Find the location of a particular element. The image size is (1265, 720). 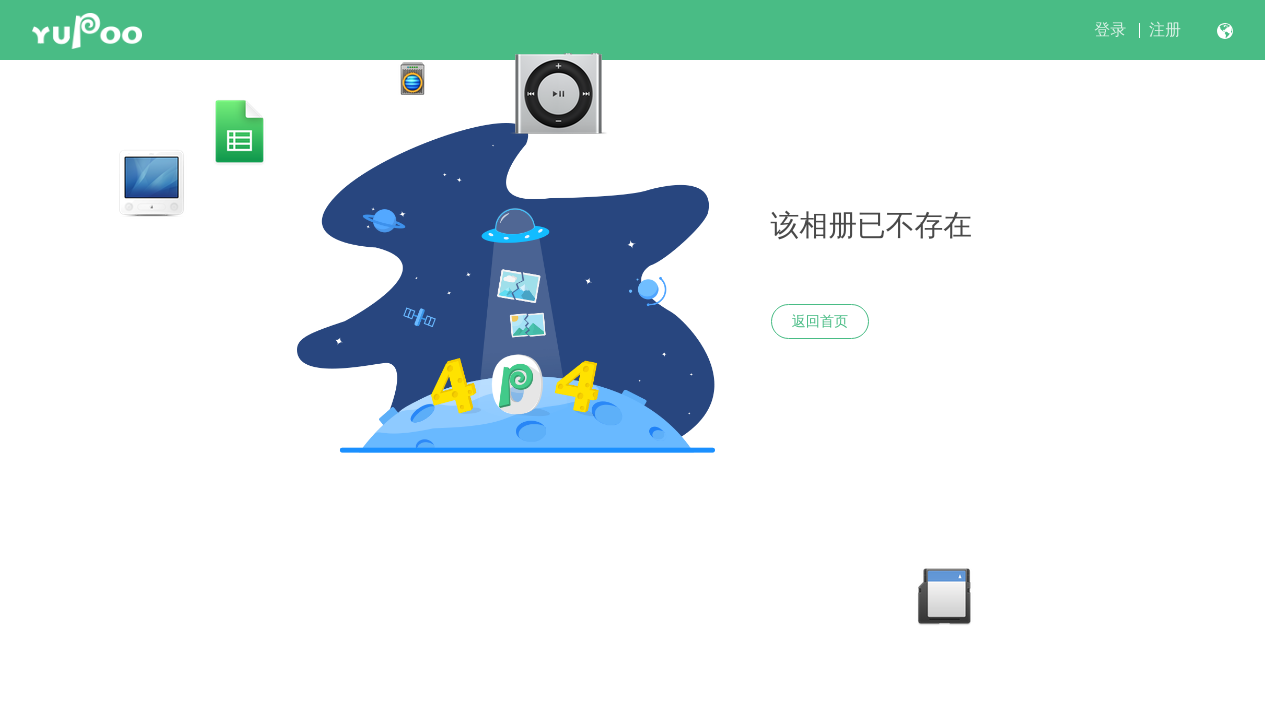

iPod shuffle device connected is located at coordinates (558, 93).